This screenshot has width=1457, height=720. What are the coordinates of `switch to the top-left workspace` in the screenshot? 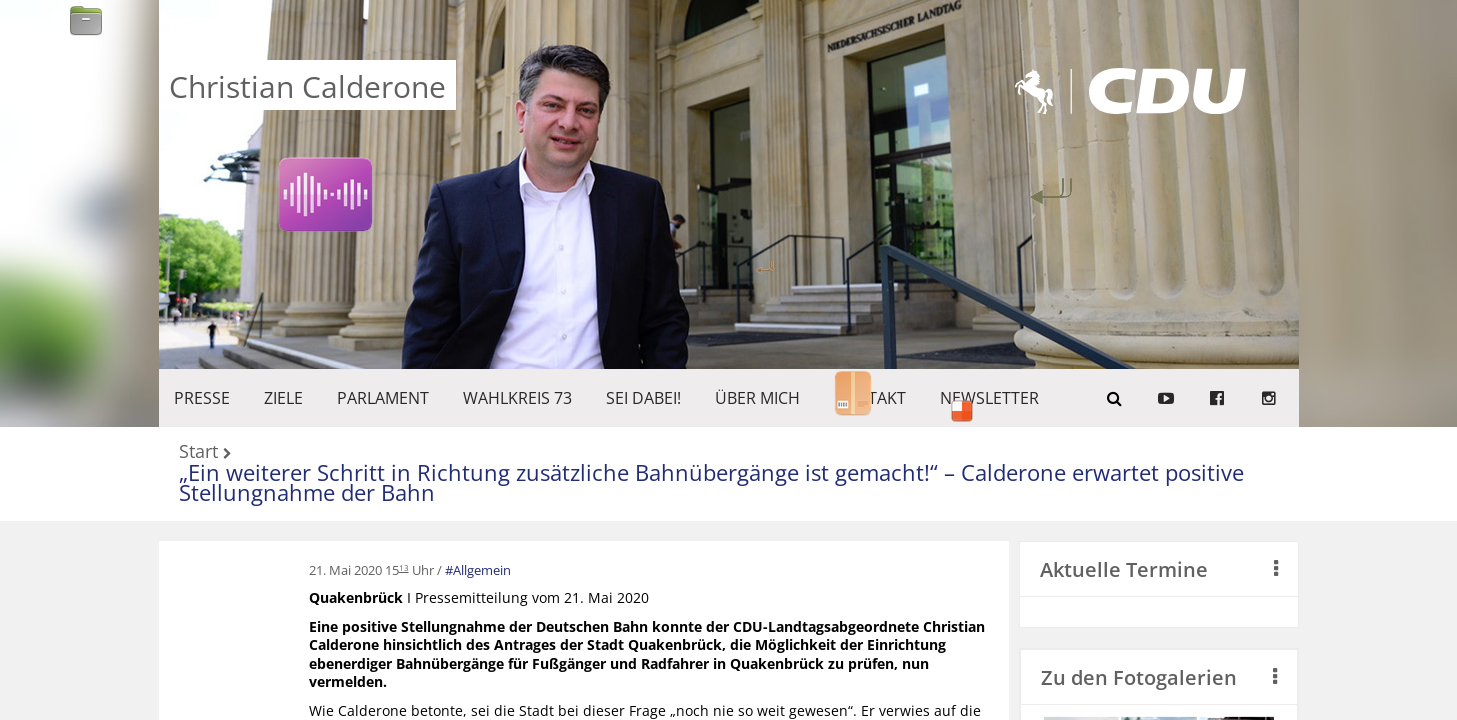 It's located at (962, 411).